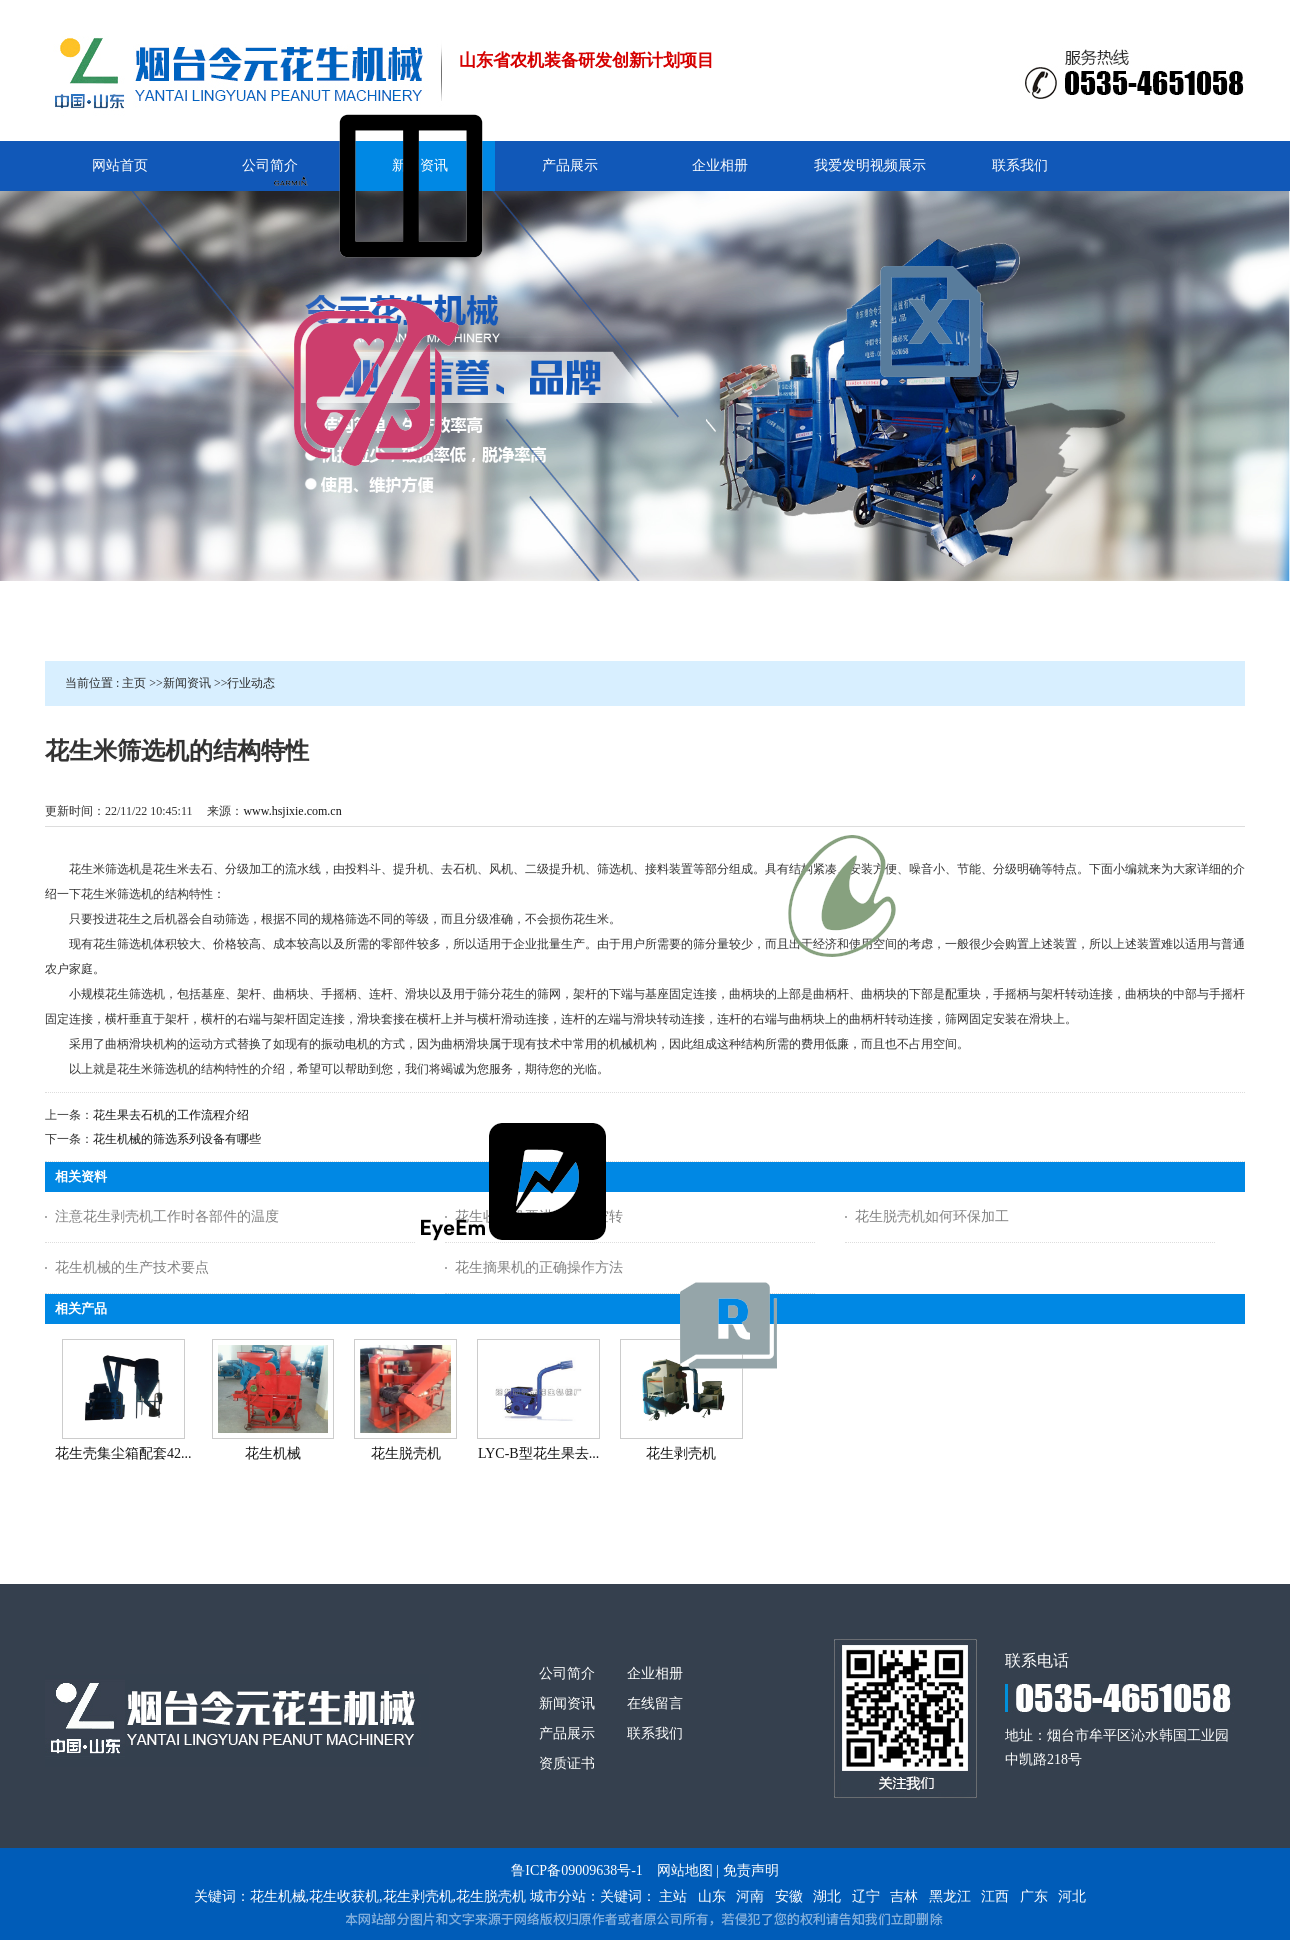 The width and height of the screenshot is (1290, 1940). What do you see at coordinates (547, 1181) in the screenshot?
I see `open the Dunzo delivery app` at bounding box center [547, 1181].